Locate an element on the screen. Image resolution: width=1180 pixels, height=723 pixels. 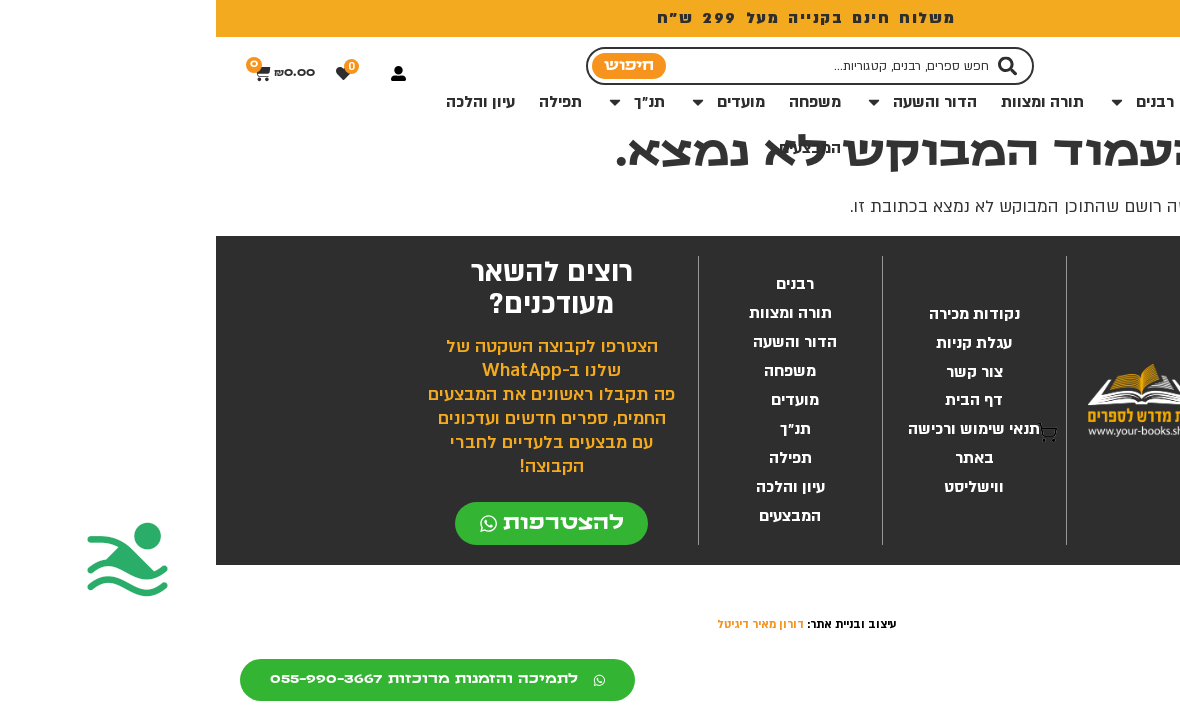
access swimming pool or aquatic facilities is located at coordinates (127, 559).